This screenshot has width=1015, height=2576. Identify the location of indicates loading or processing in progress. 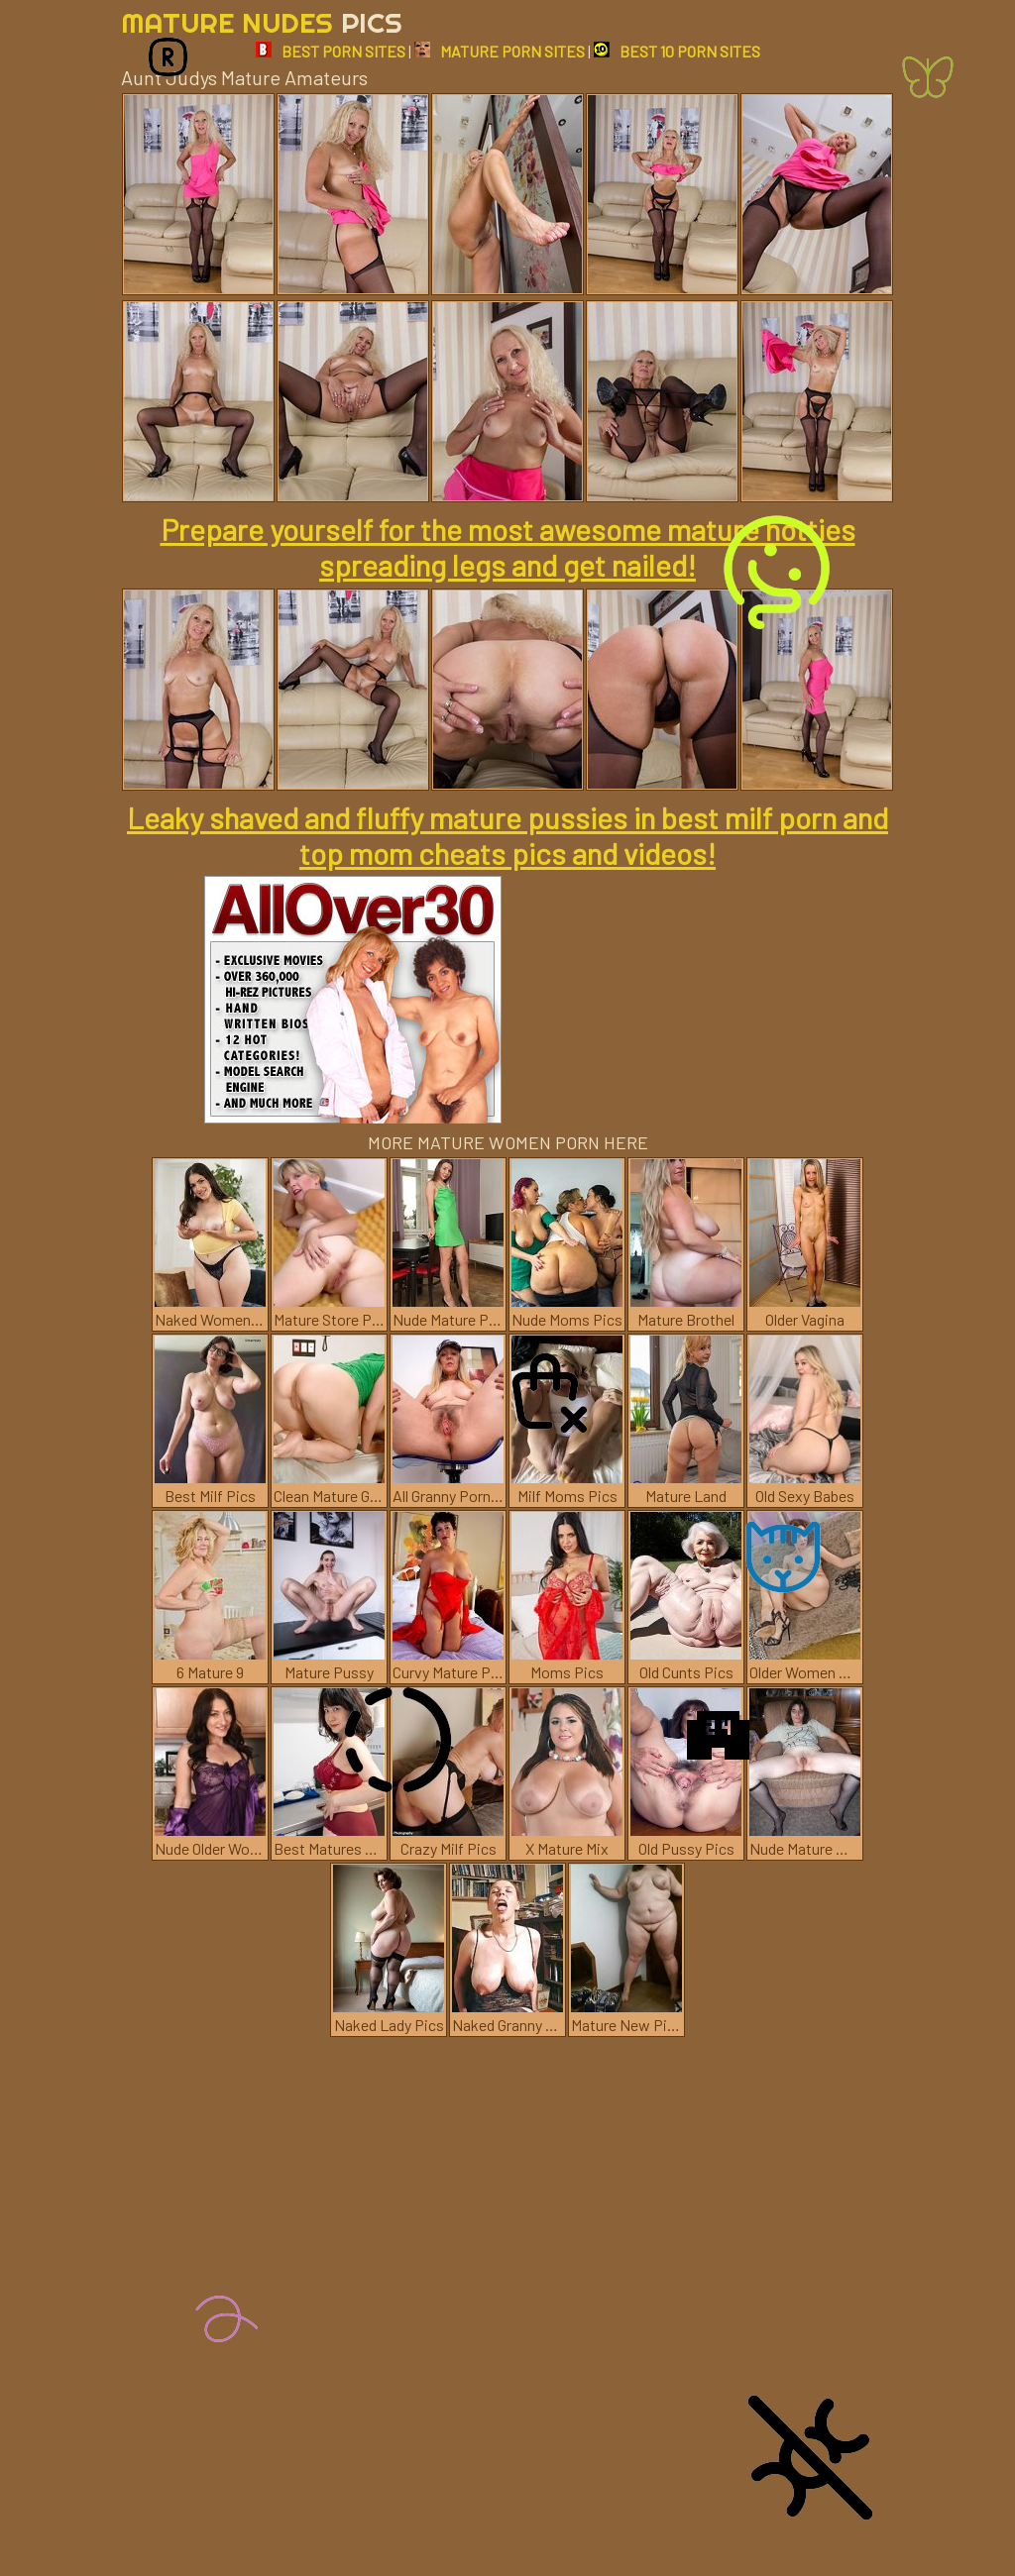
(397, 1740).